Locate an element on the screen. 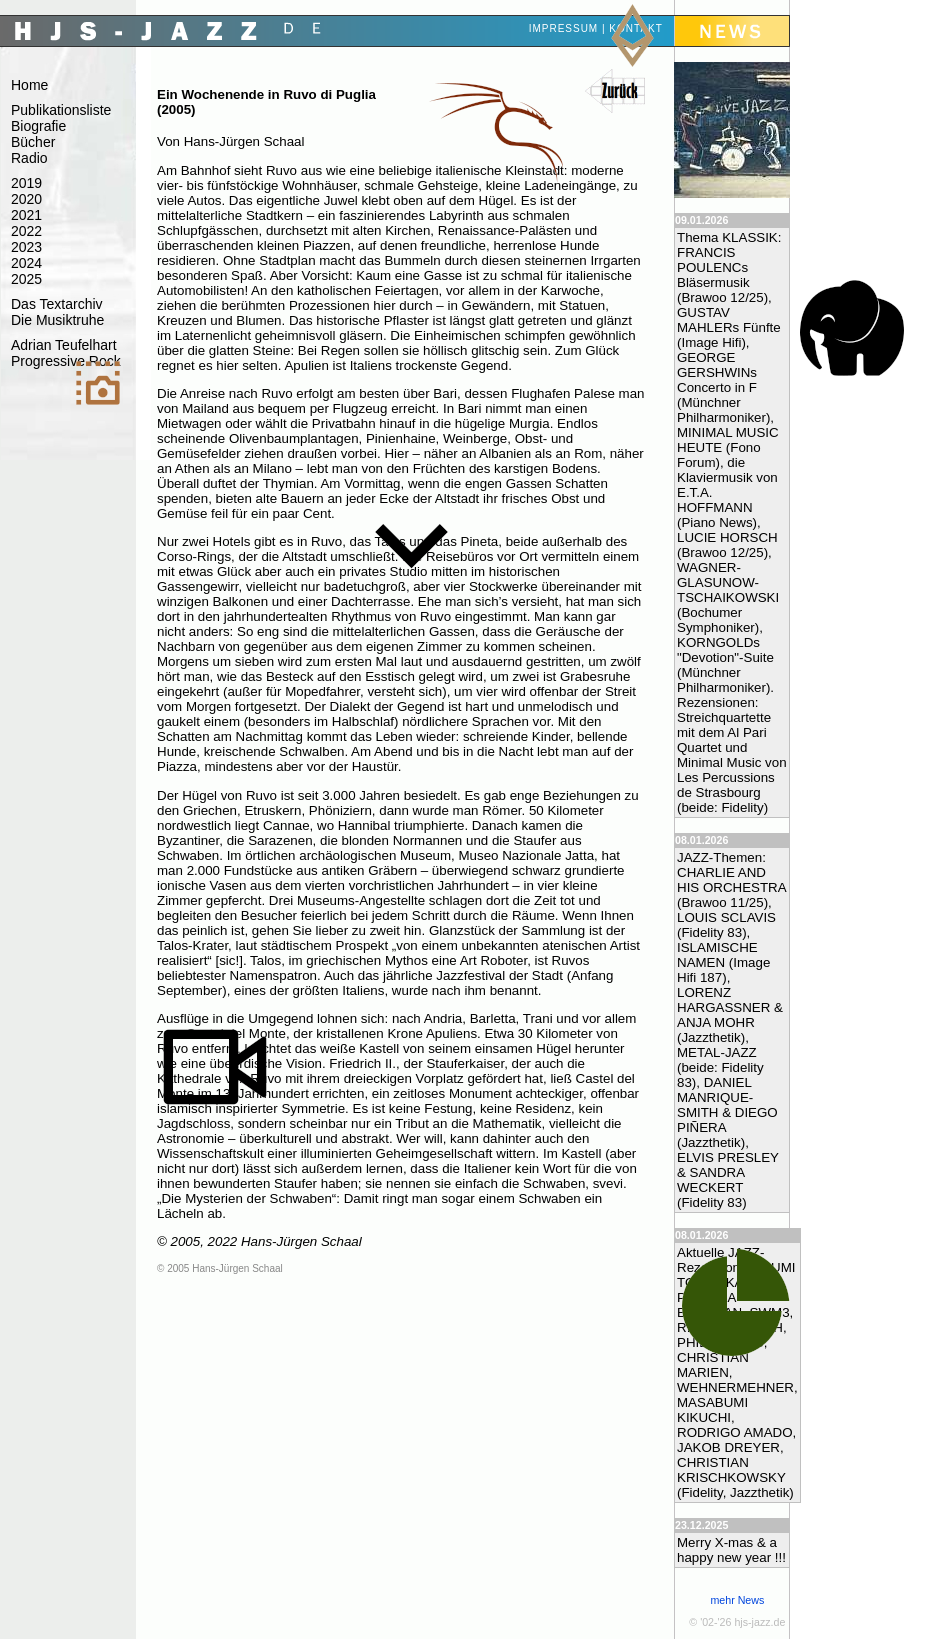 The width and height of the screenshot is (932, 1639). expand dropdown menu is located at coordinates (411, 545).